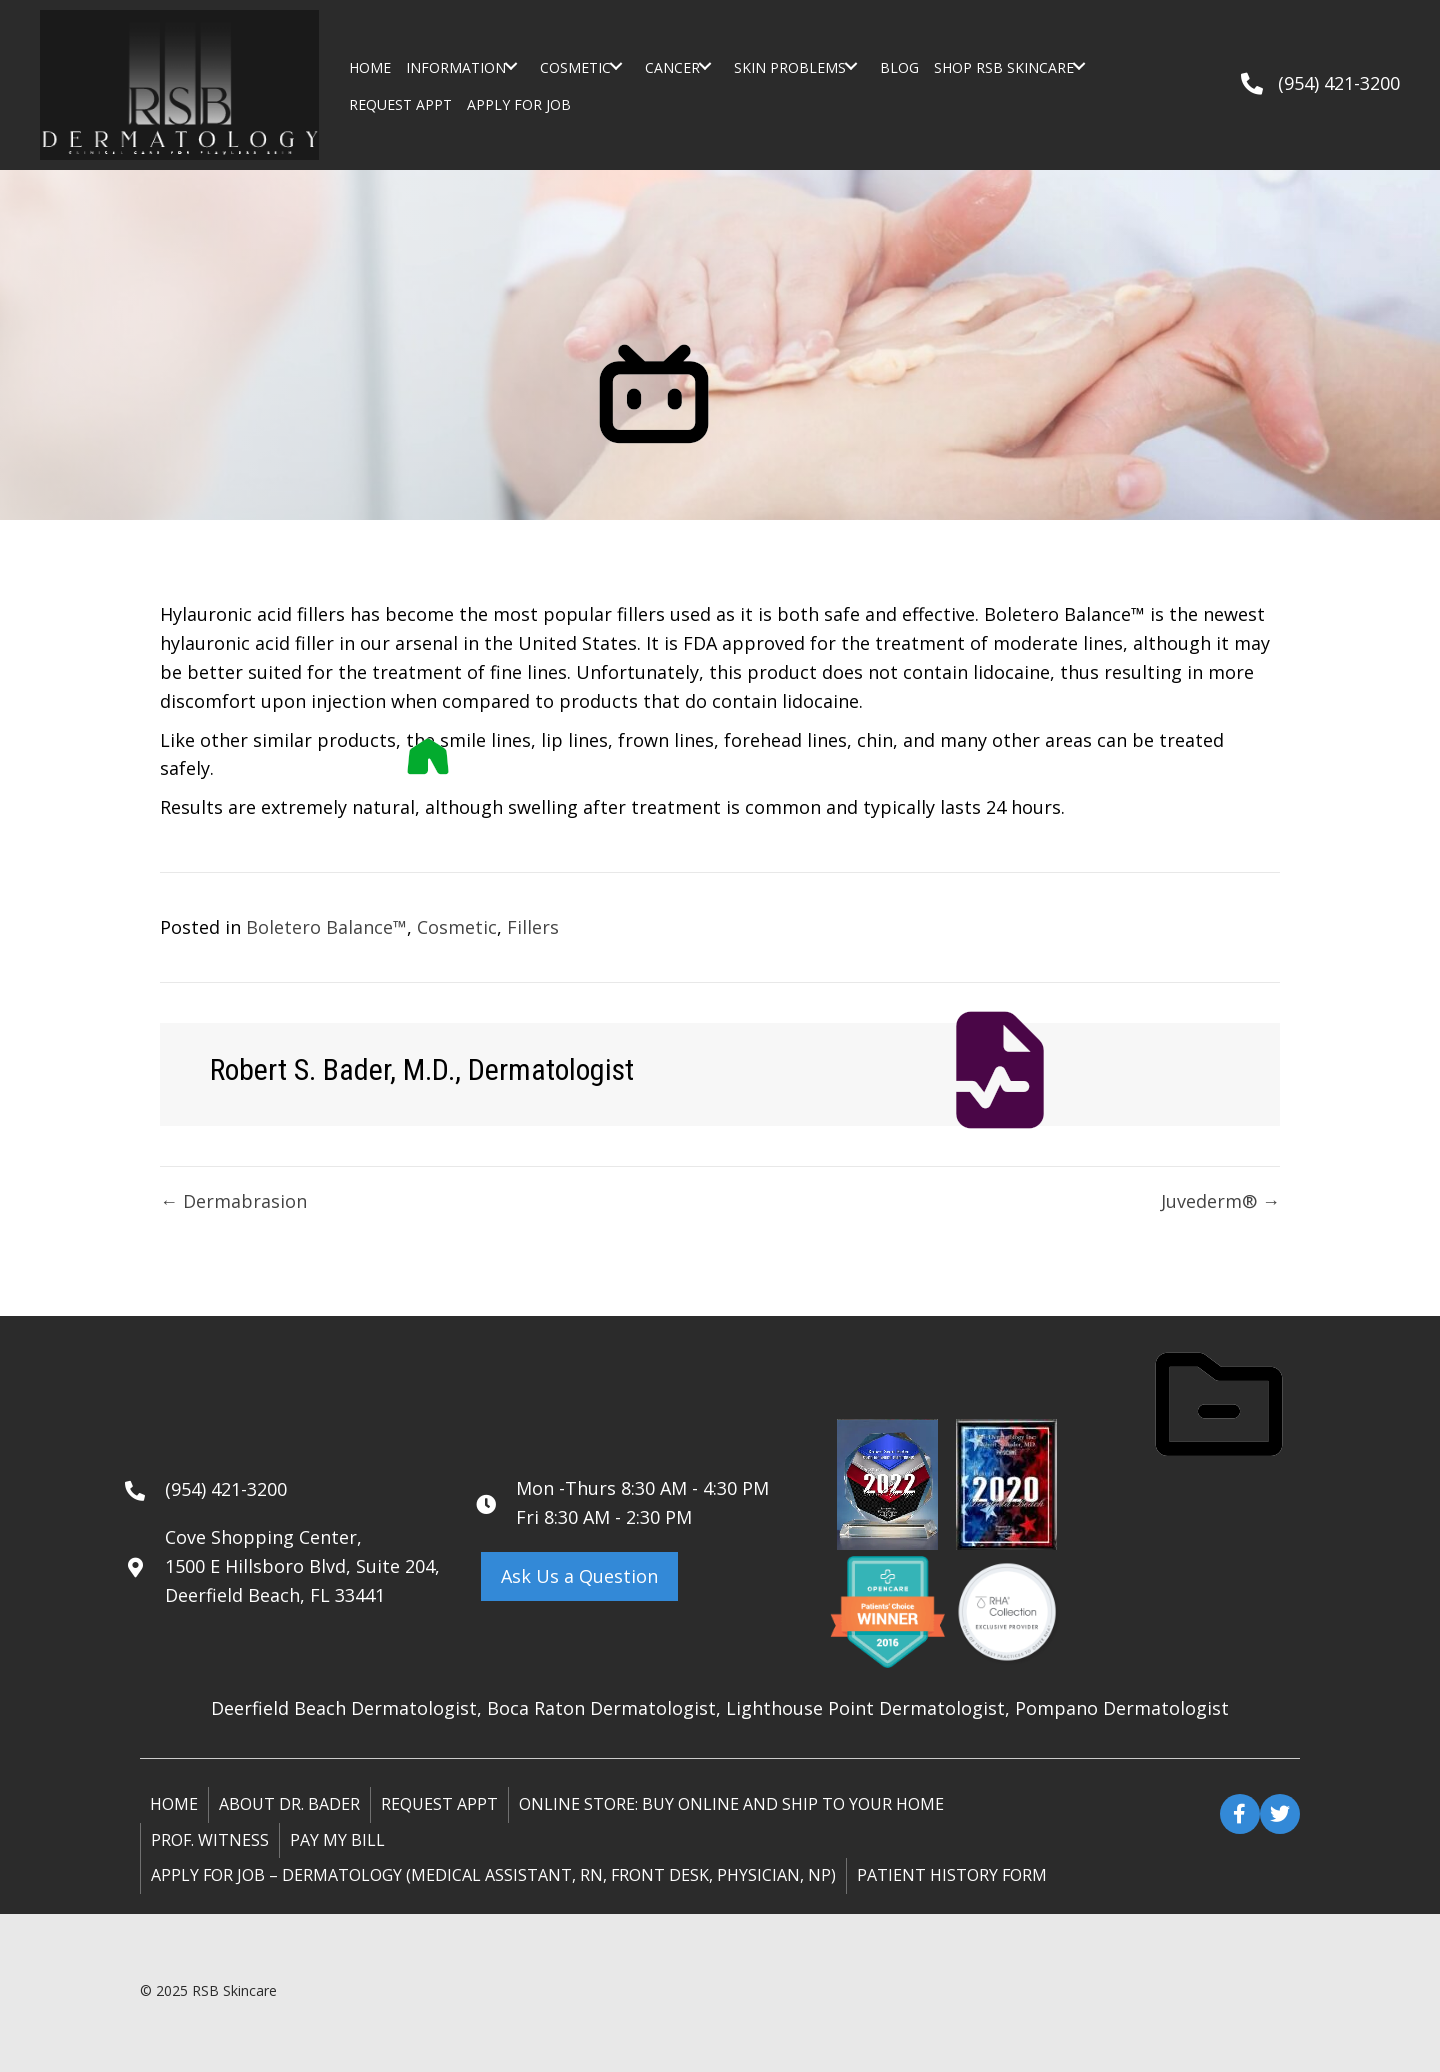 The image size is (1440, 2072). What do you see at coordinates (428, 756) in the screenshot?
I see `access camping or outdoor activity information` at bounding box center [428, 756].